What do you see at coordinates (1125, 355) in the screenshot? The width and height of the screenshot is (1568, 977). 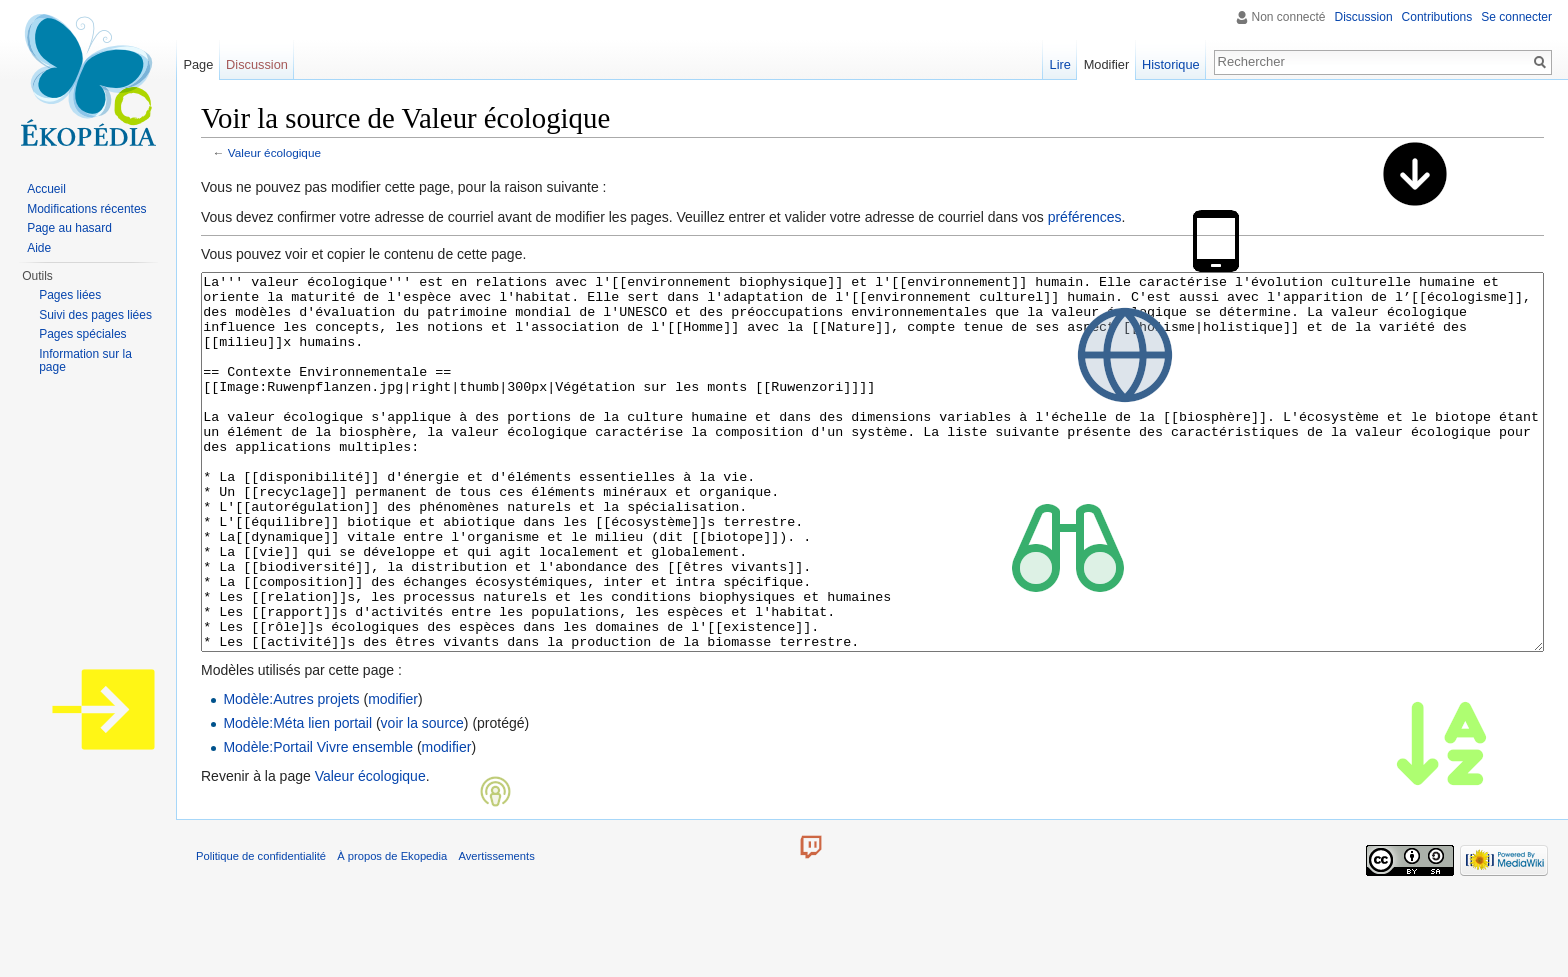 I see `switch to global or worldwide view` at bounding box center [1125, 355].